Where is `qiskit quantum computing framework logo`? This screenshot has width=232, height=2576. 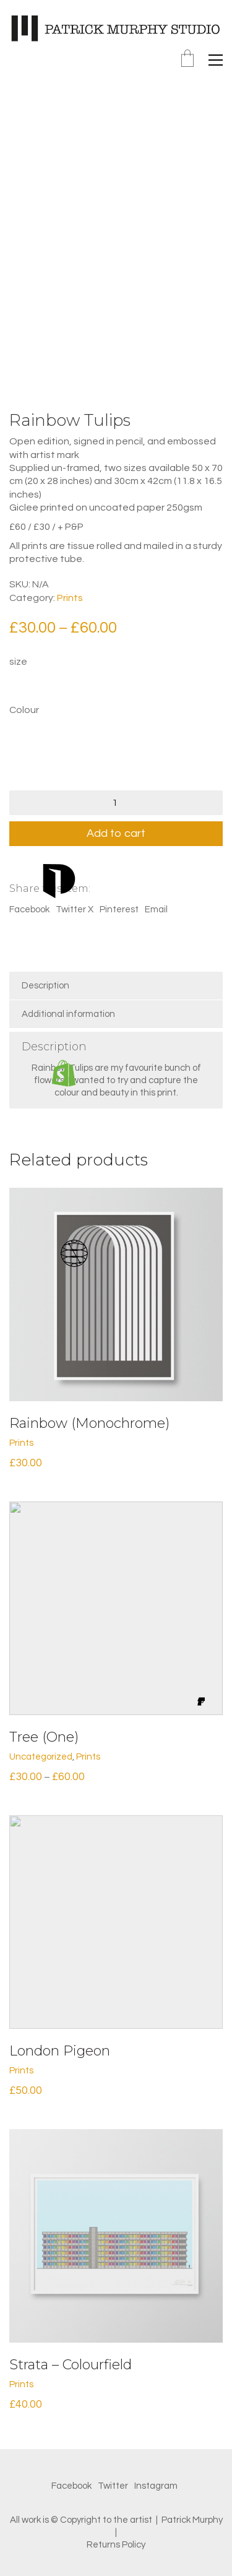
qiskit quantum computing framework logo is located at coordinates (74, 1253).